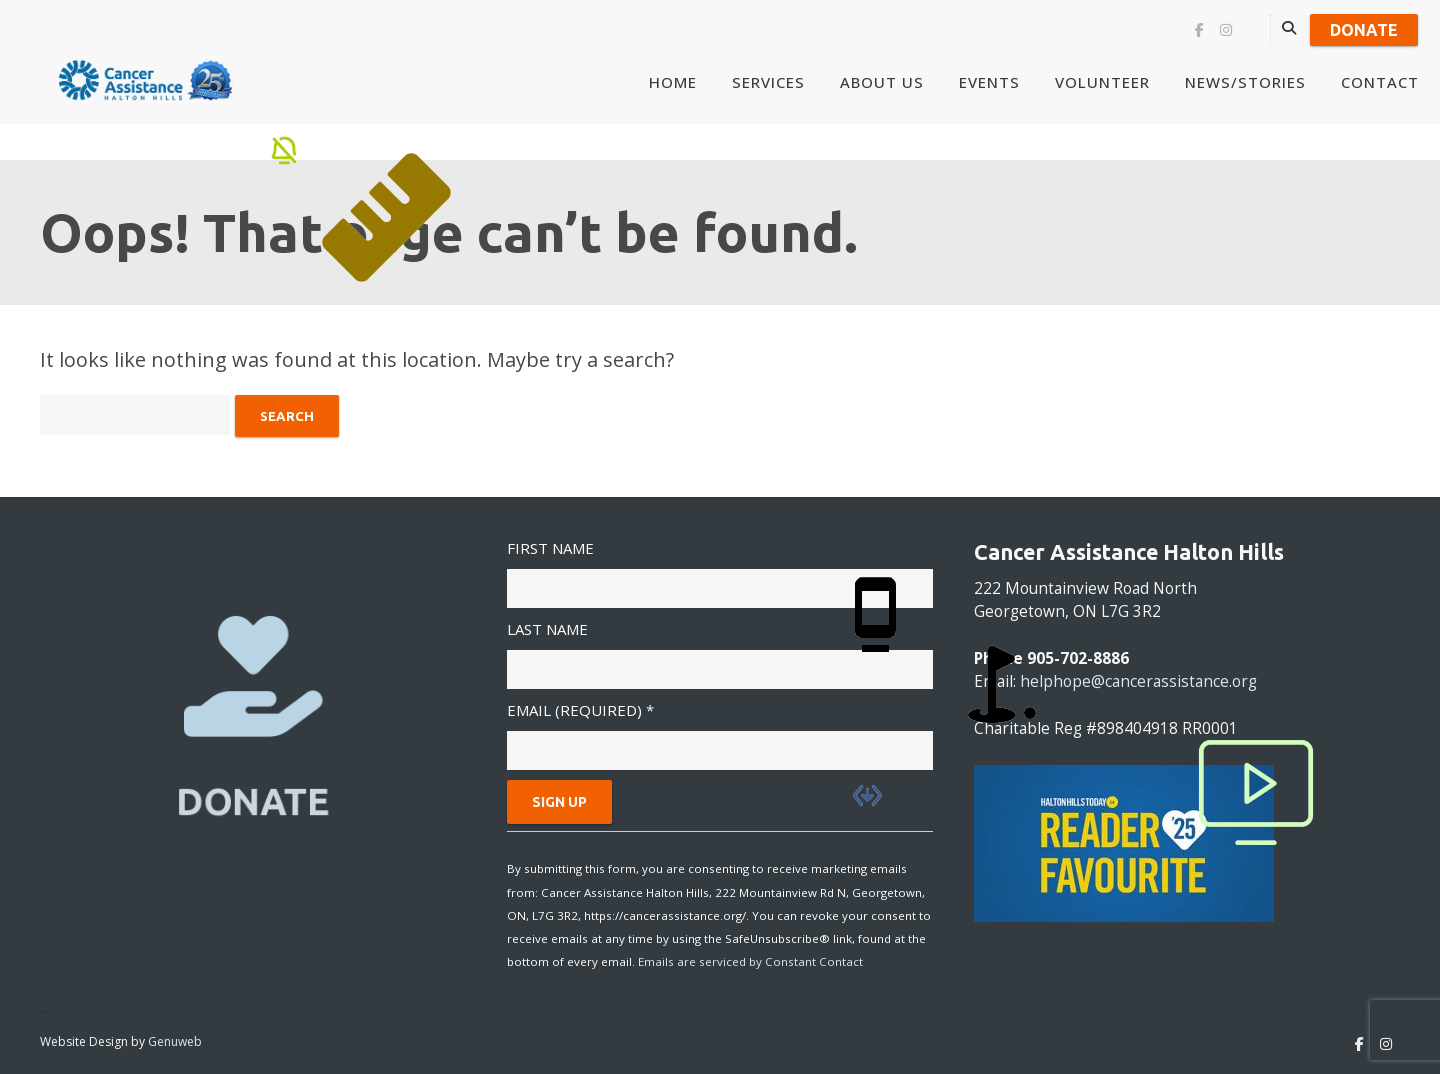 The height and width of the screenshot is (1074, 1440). What do you see at coordinates (867, 795) in the screenshot?
I see `download source code or code files` at bounding box center [867, 795].